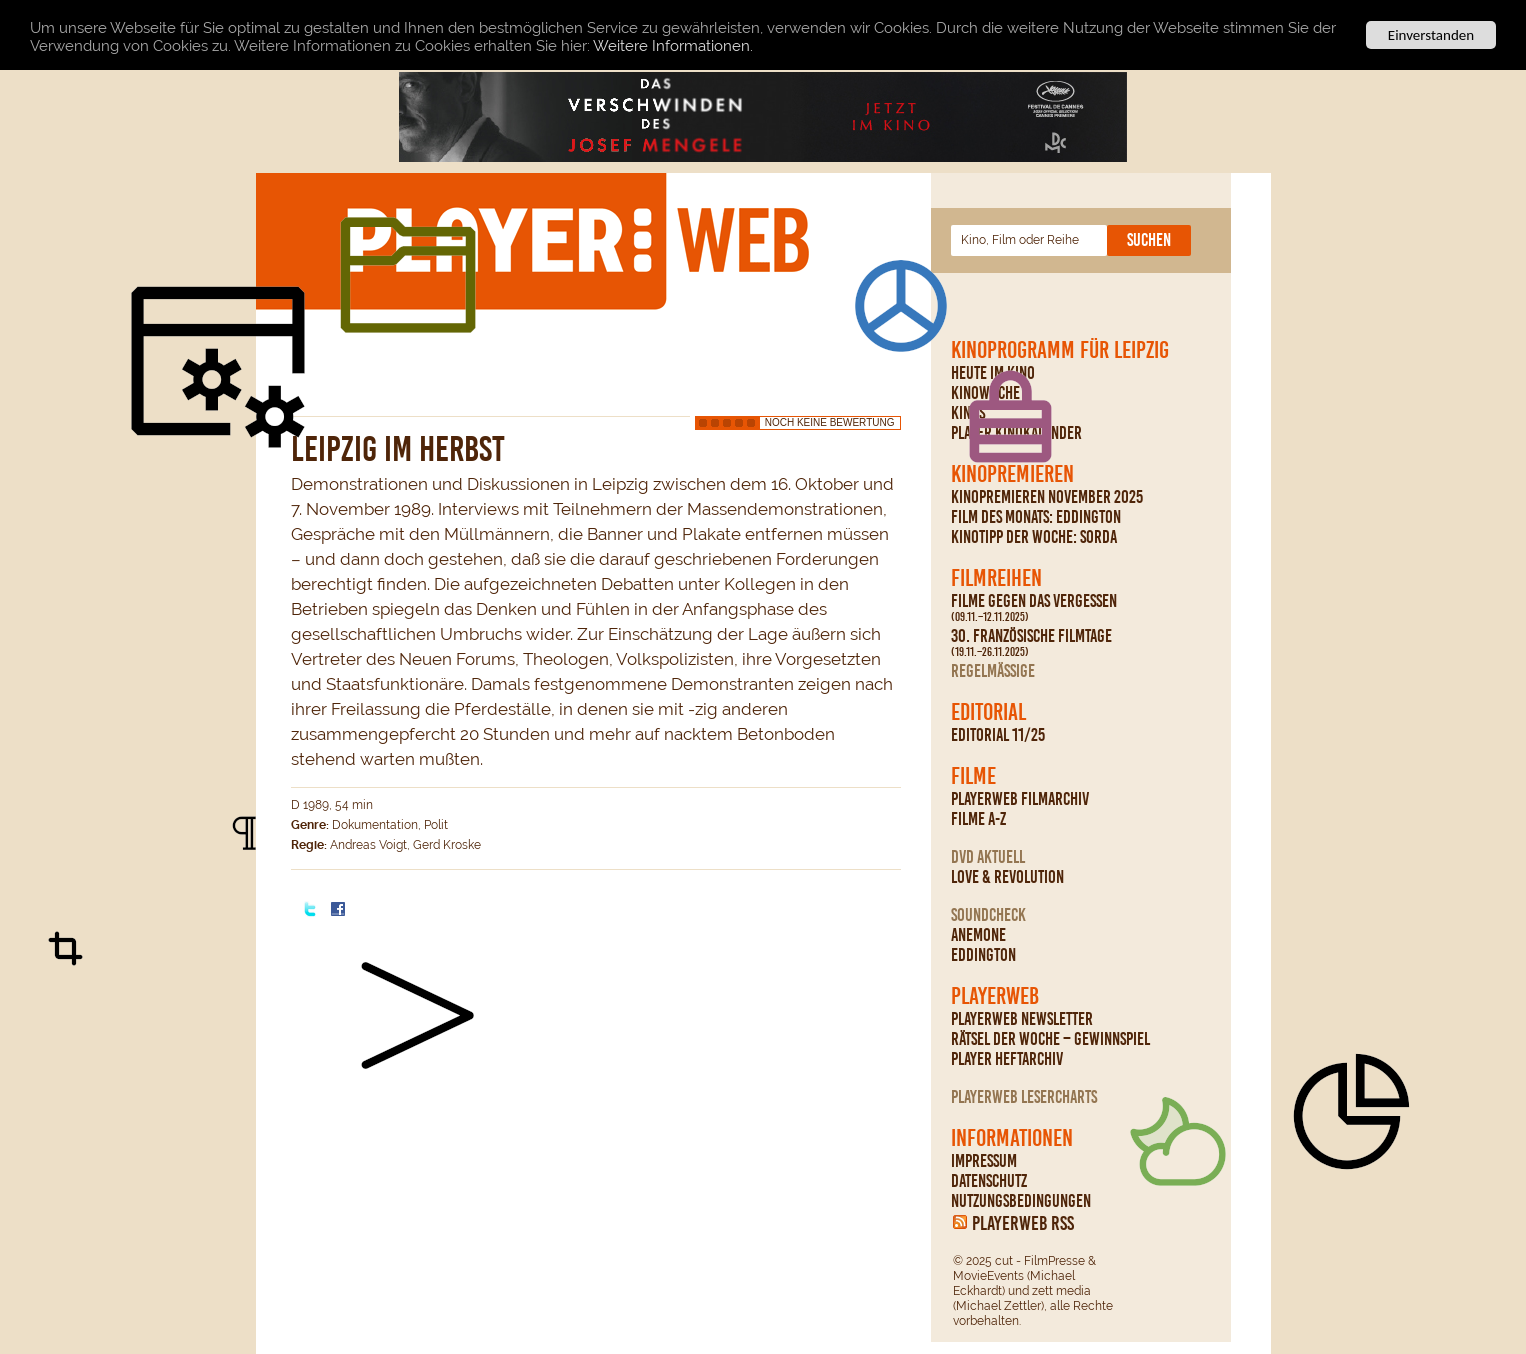  What do you see at coordinates (1347, 1116) in the screenshot?
I see `view data breakdown or statistics` at bounding box center [1347, 1116].